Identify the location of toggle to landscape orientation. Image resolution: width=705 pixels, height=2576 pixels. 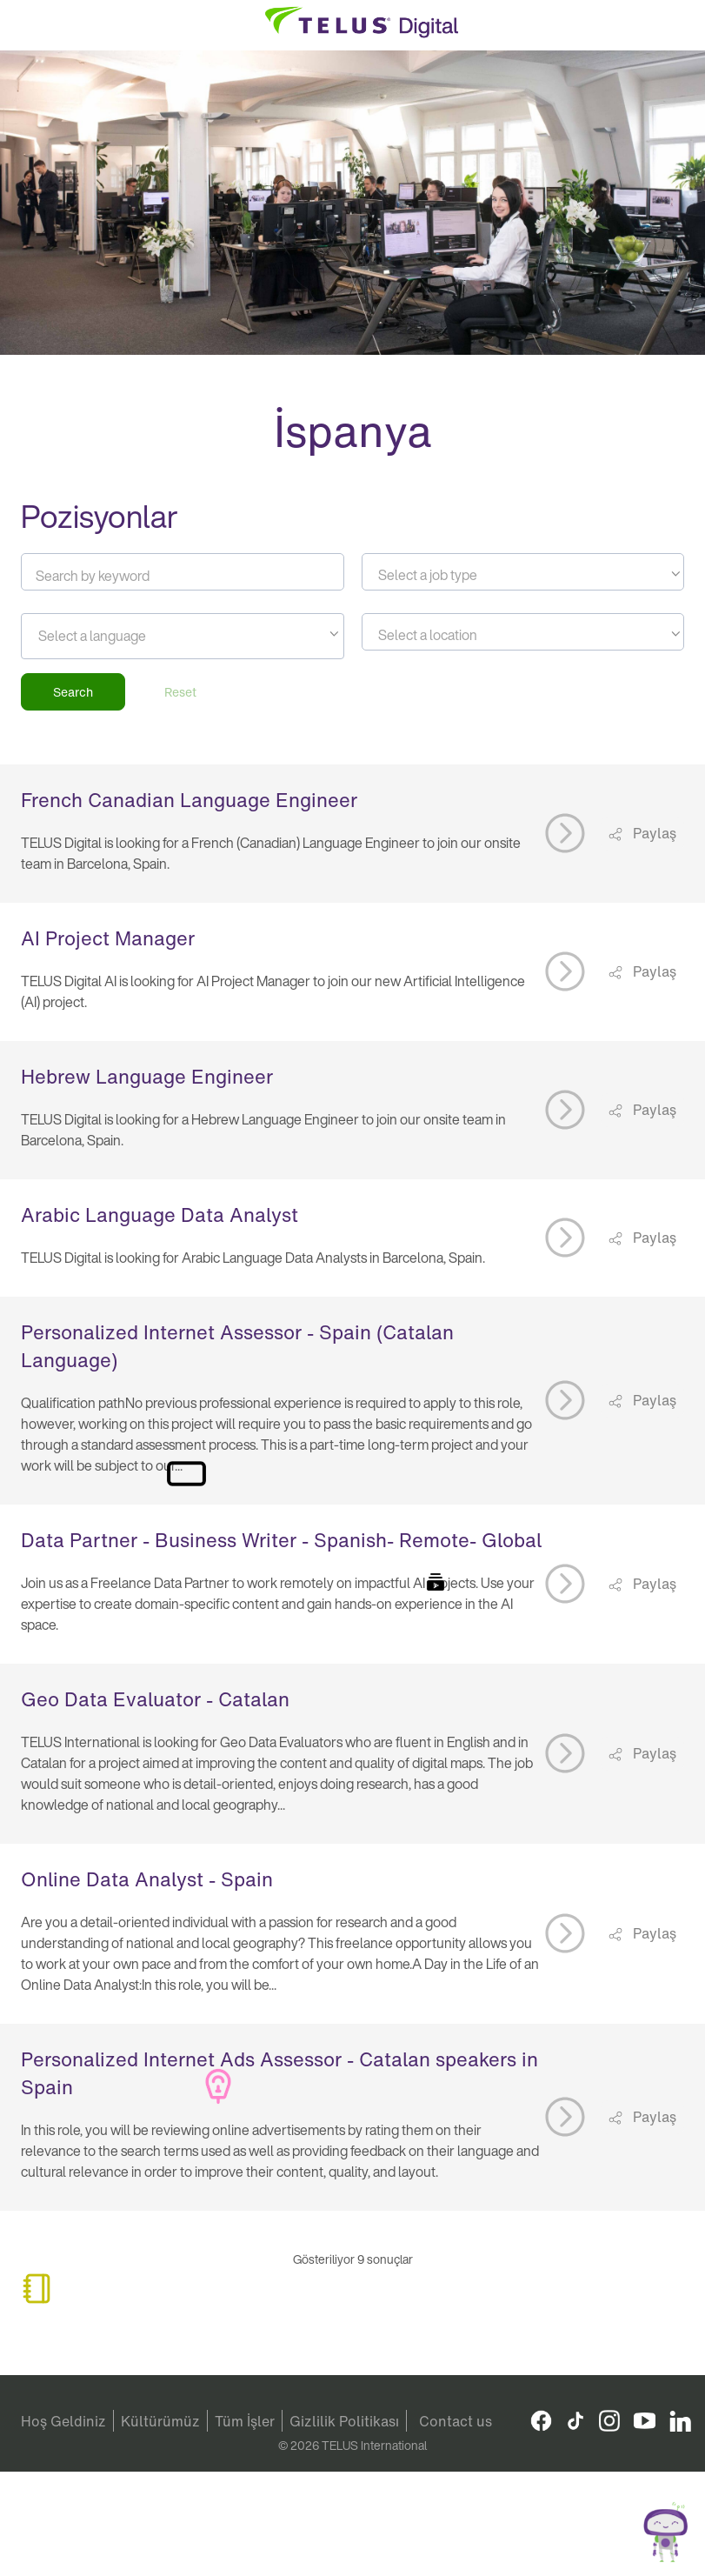
(186, 1473).